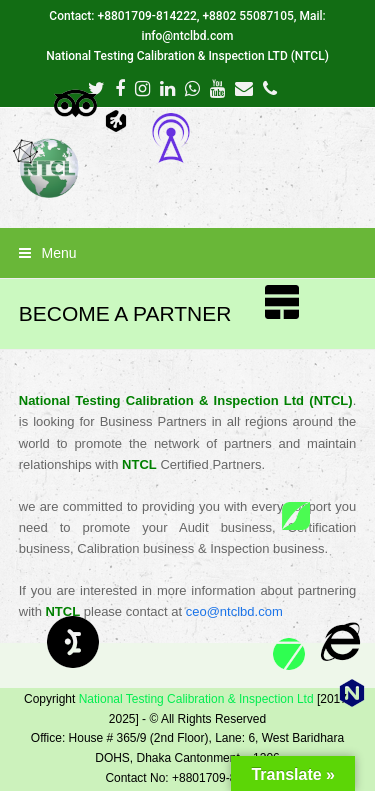 Image resolution: width=375 pixels, height=791 pixels. What do you see at coordinates (75, 103) in the screenshot?
I see `open tripadvisor app` at bounding box center [75, 103].